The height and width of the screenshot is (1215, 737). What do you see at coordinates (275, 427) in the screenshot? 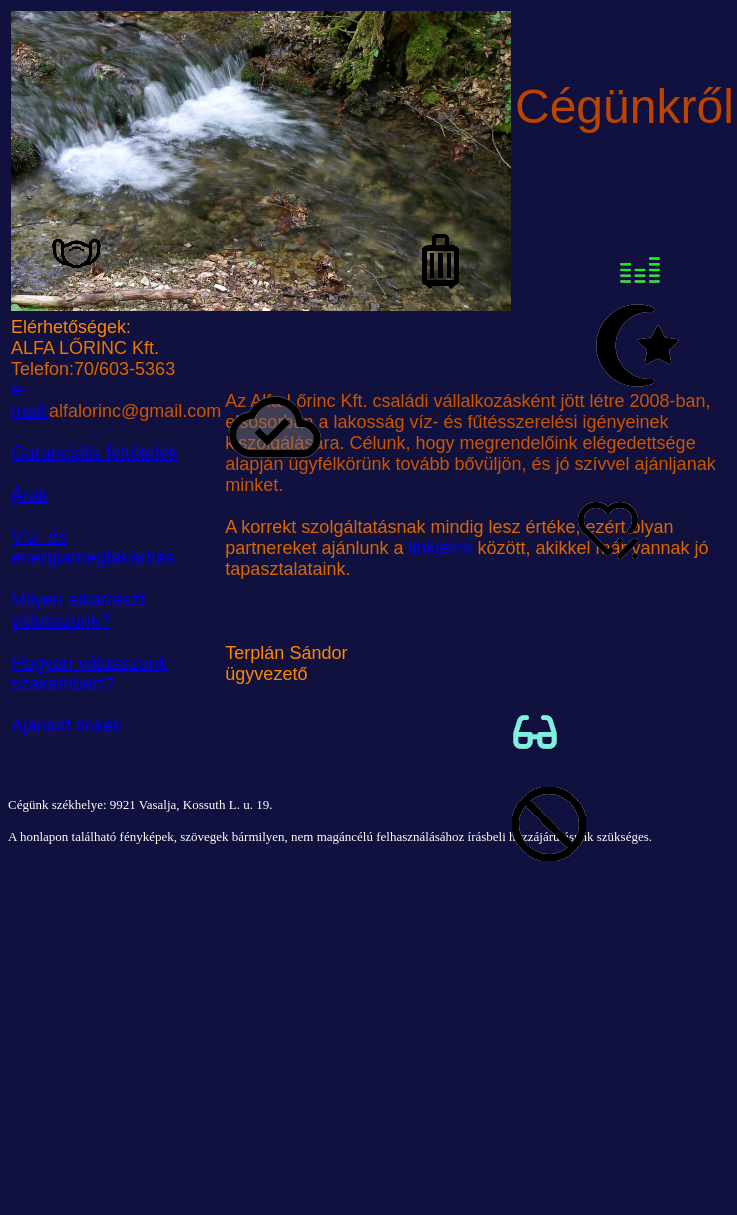
I see `file successfully uploaded to cloud storage` at bounding box center [275, 427].